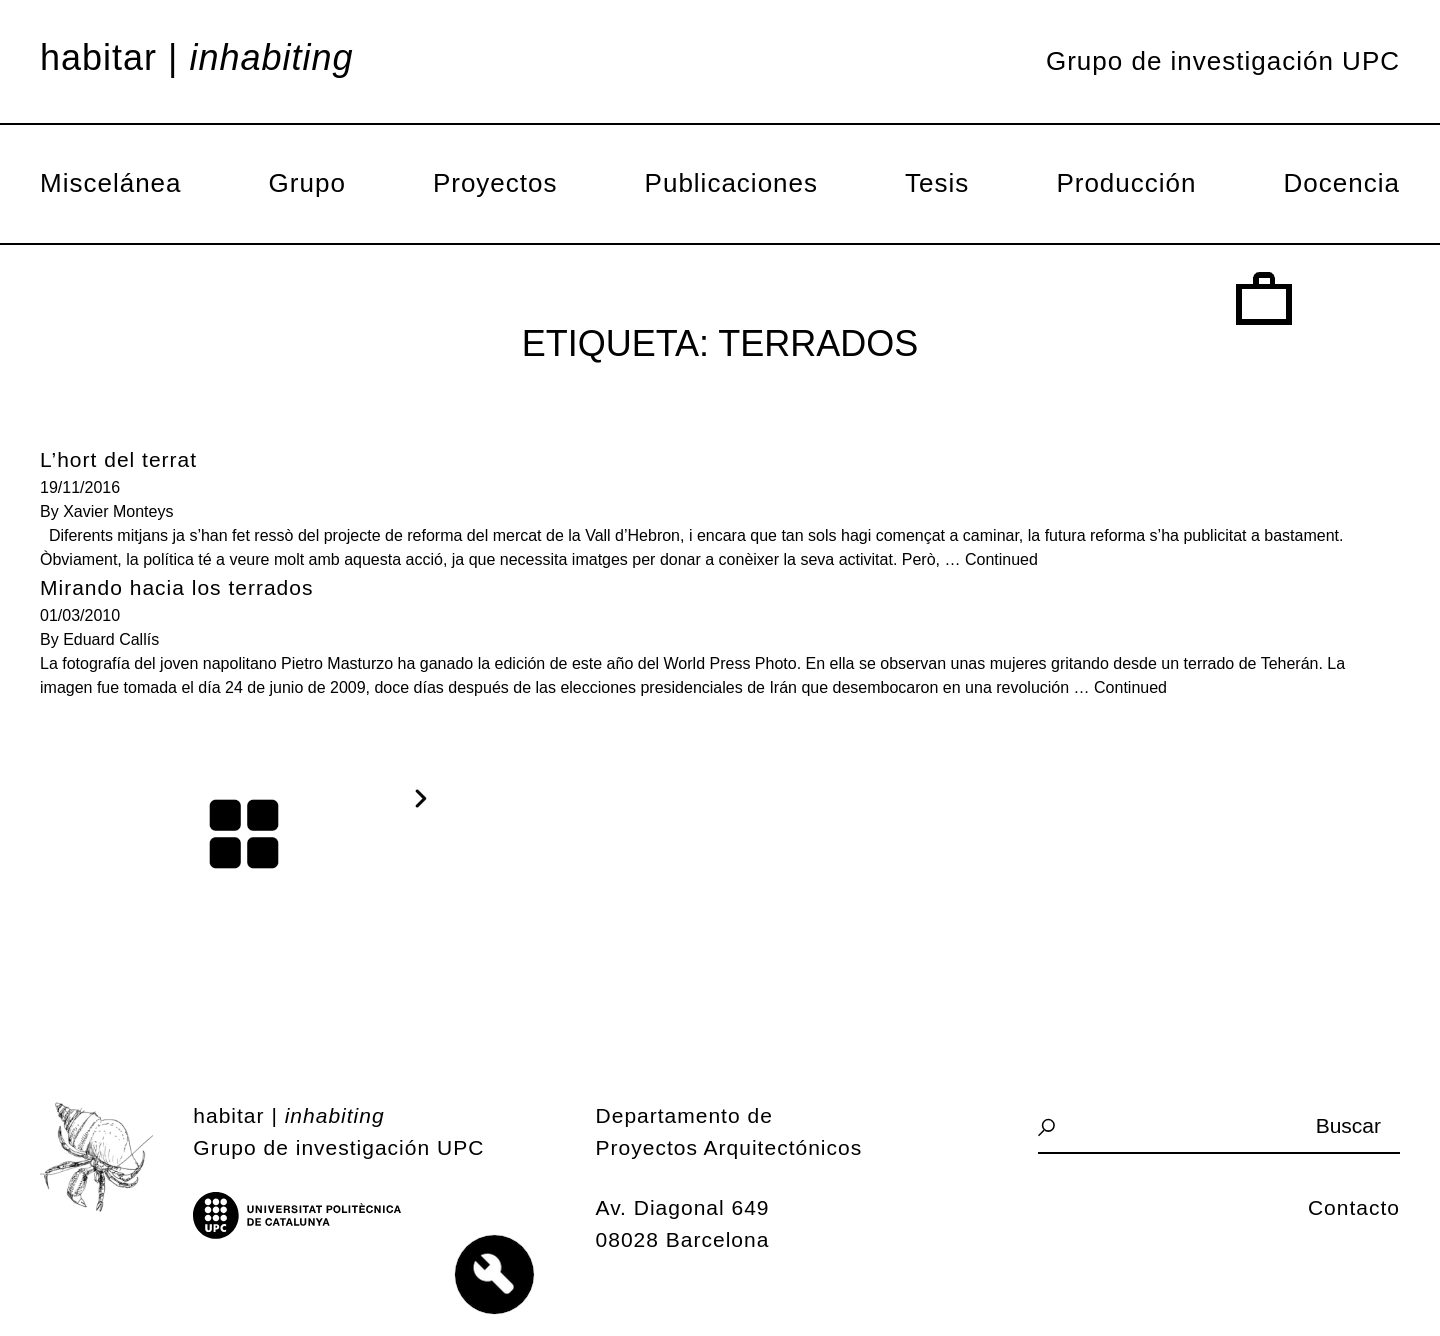 The width and height of the screenshot is (1440, 1336). Describe the element at coordinates (494, 1274) in the screenshot. I see `access settings or configuration options` at that location.